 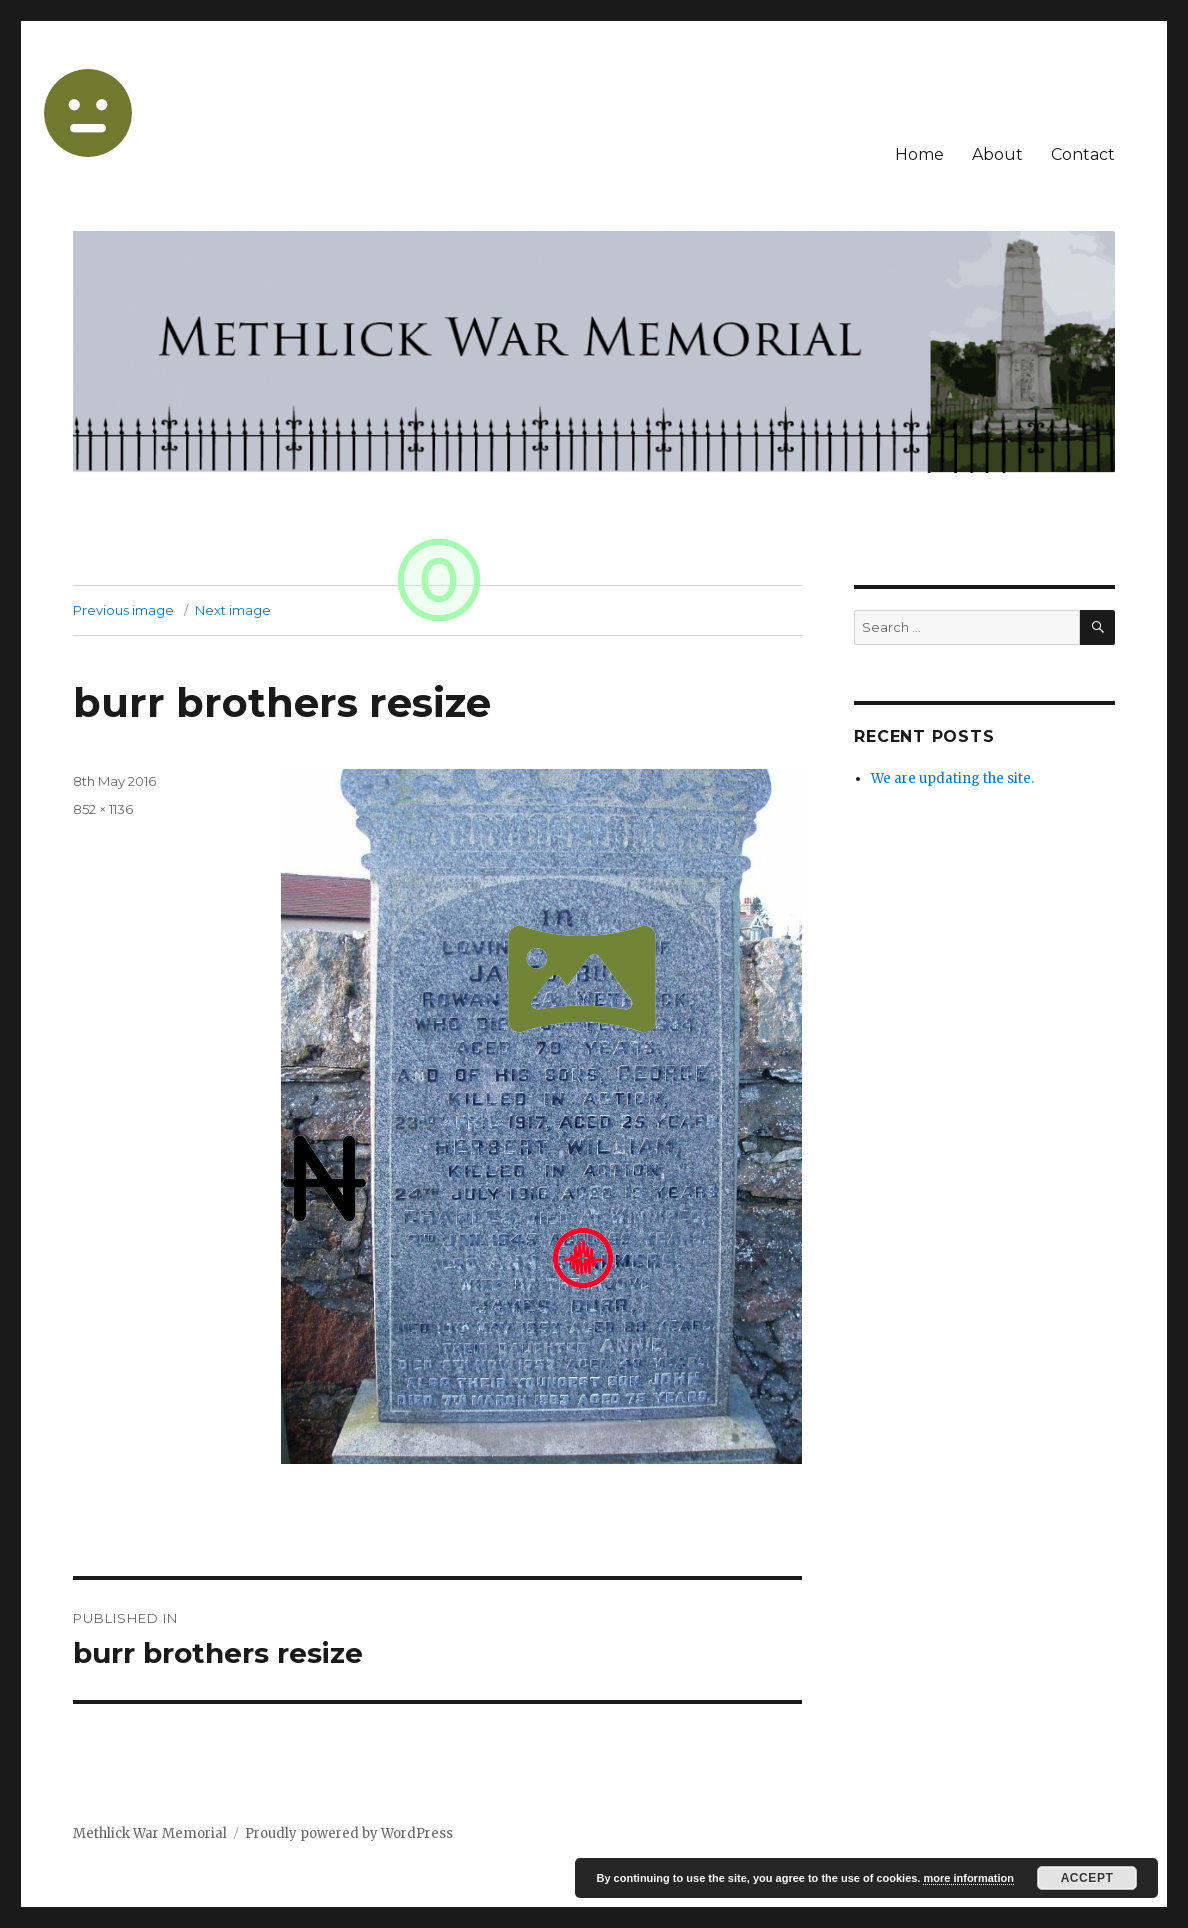 What do you see at coordinates (583, 1258) in the screenshot?
I see `creative commons sampling plus license indicator` at bounding box center [583, 1258].